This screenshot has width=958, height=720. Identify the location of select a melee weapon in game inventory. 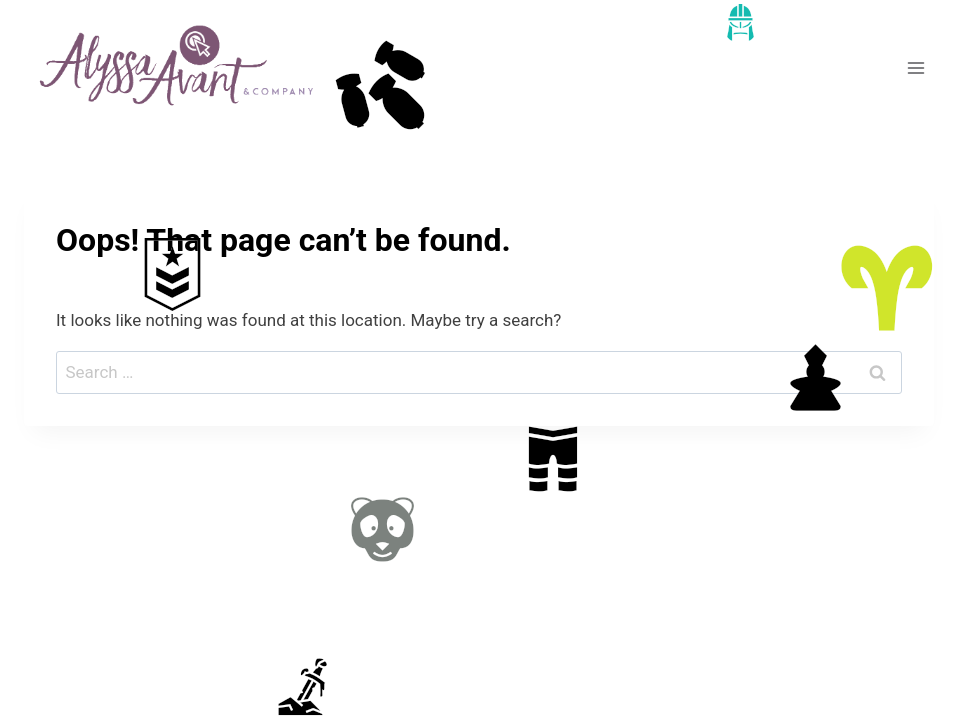
(306, 686).